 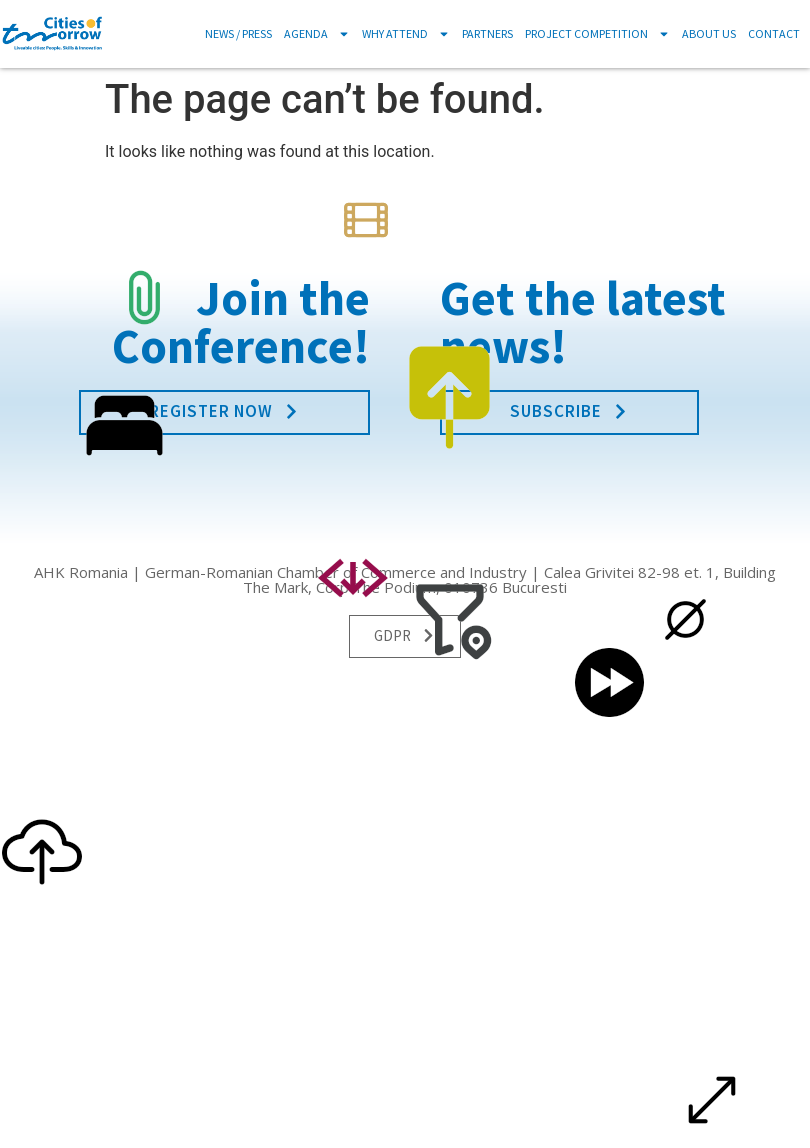 I want to click on upload a file to cloud storage, so click(x=42, y=852).